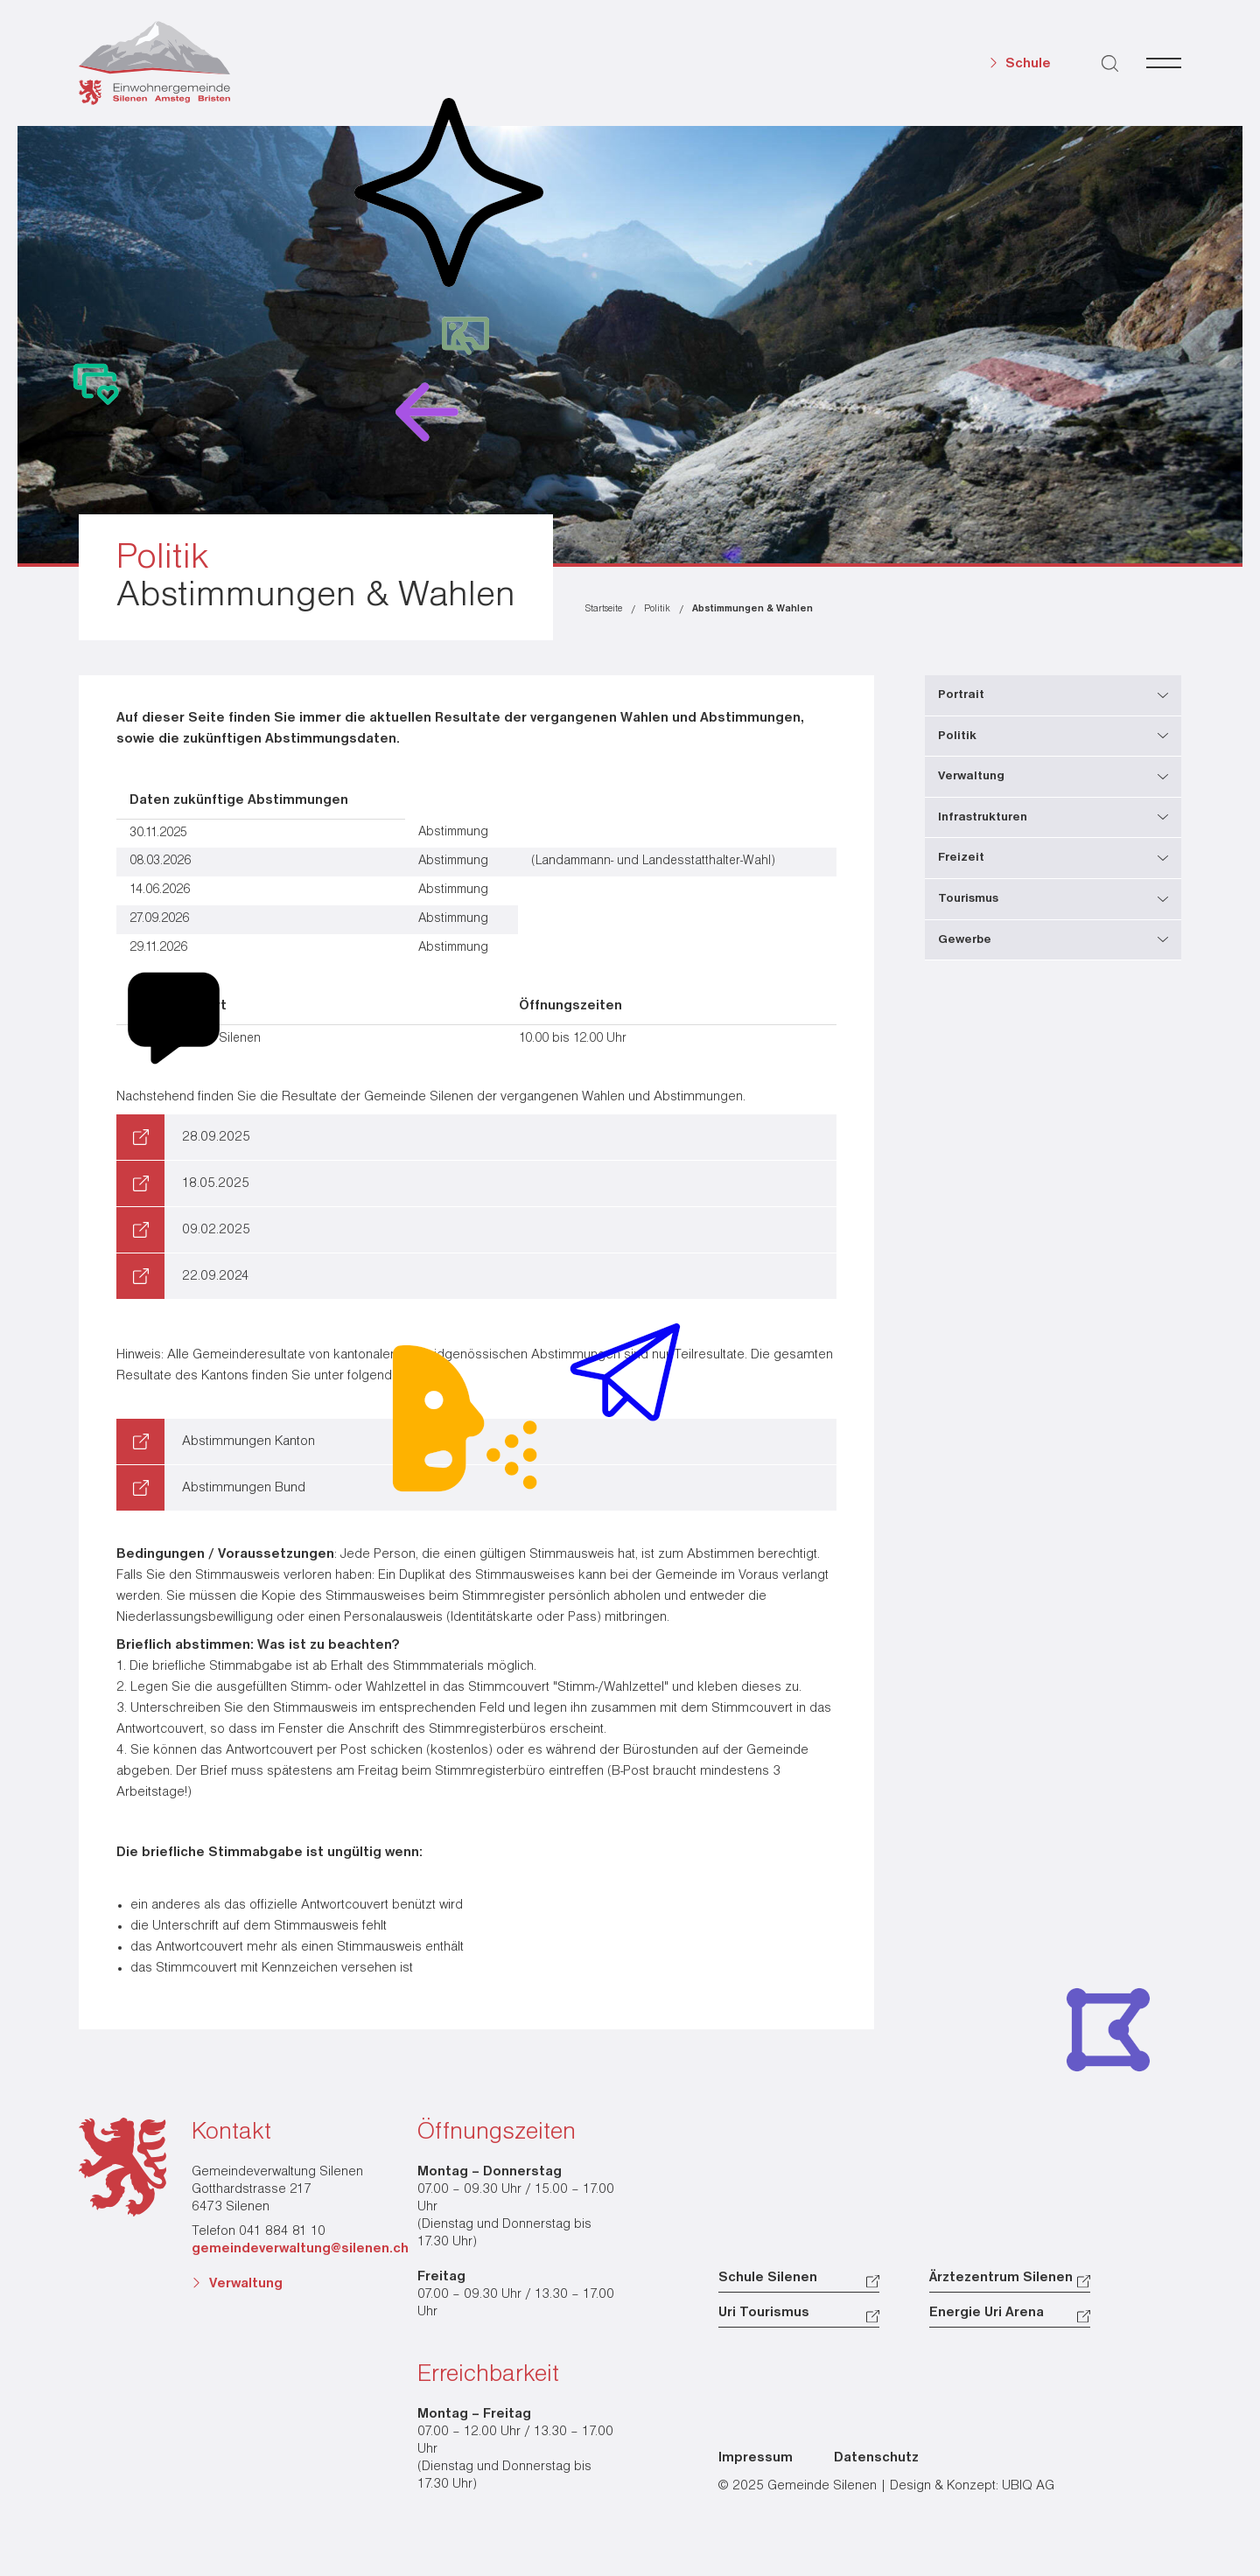 The width and height of the screenshot is (1260, 2576). Describe the element at coordinates (427, 412) in the screenshot. I see `go back to the previous screen` at that location.